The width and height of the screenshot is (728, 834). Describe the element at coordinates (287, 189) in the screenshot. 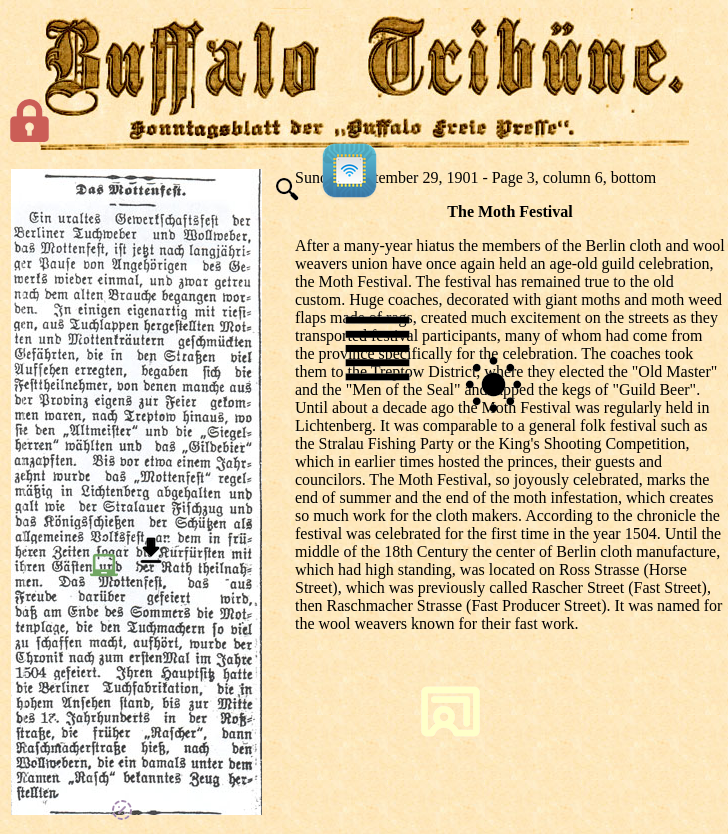

I see `search for content or items` at that location.